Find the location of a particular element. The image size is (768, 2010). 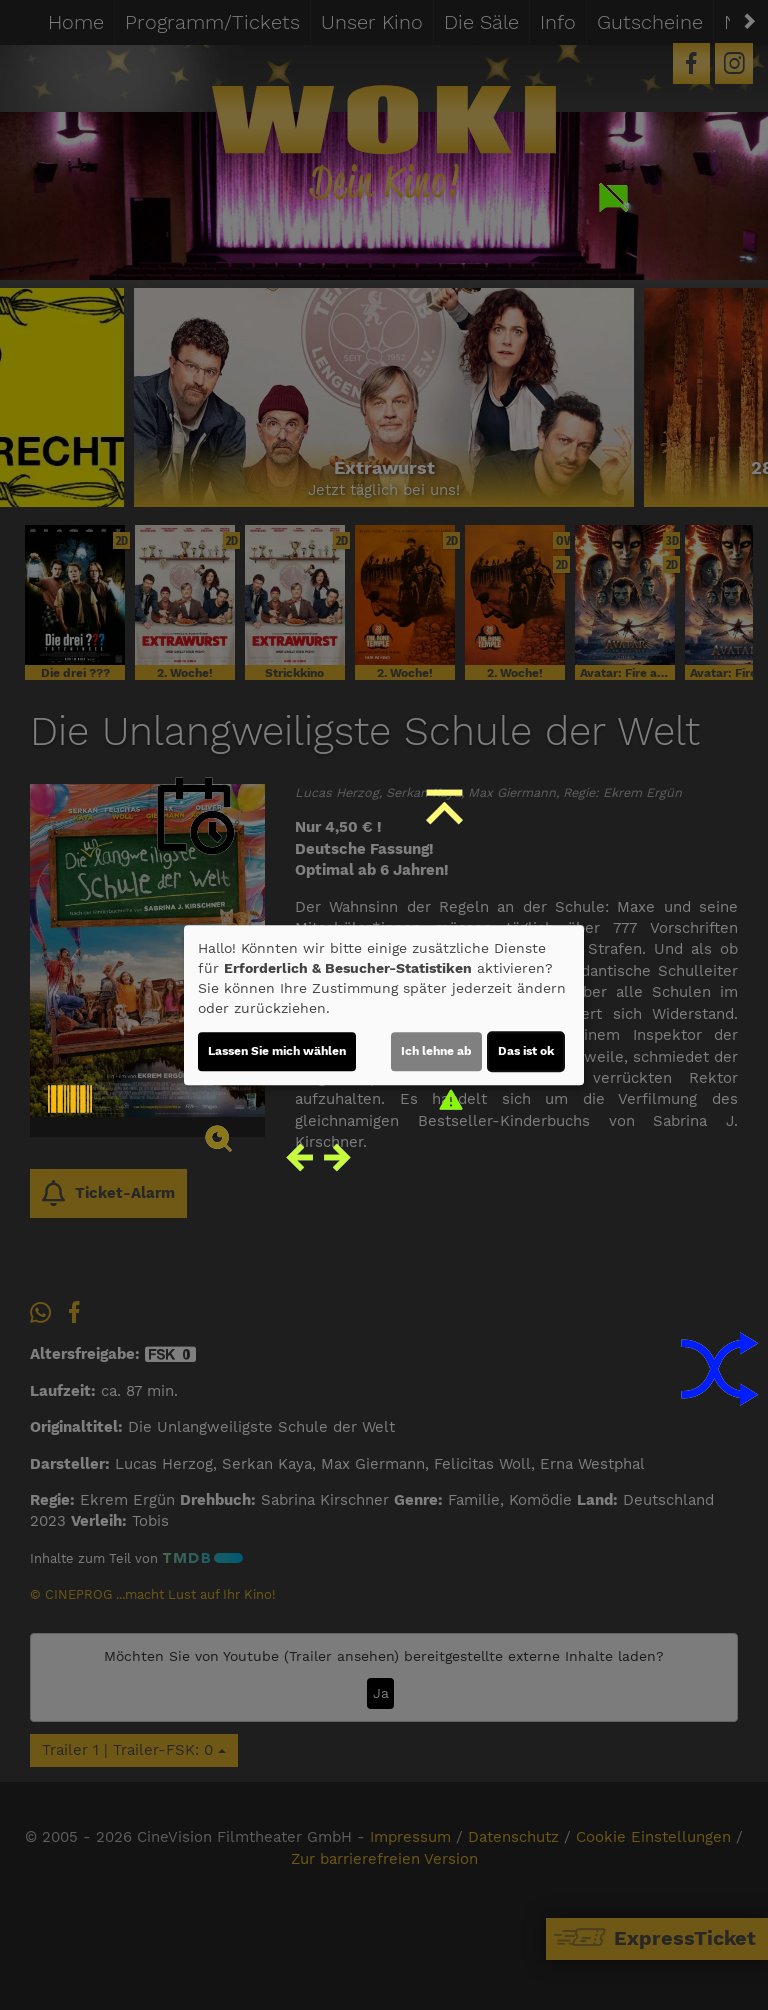

expand content horizontally is located at coordinates (318, 1157).